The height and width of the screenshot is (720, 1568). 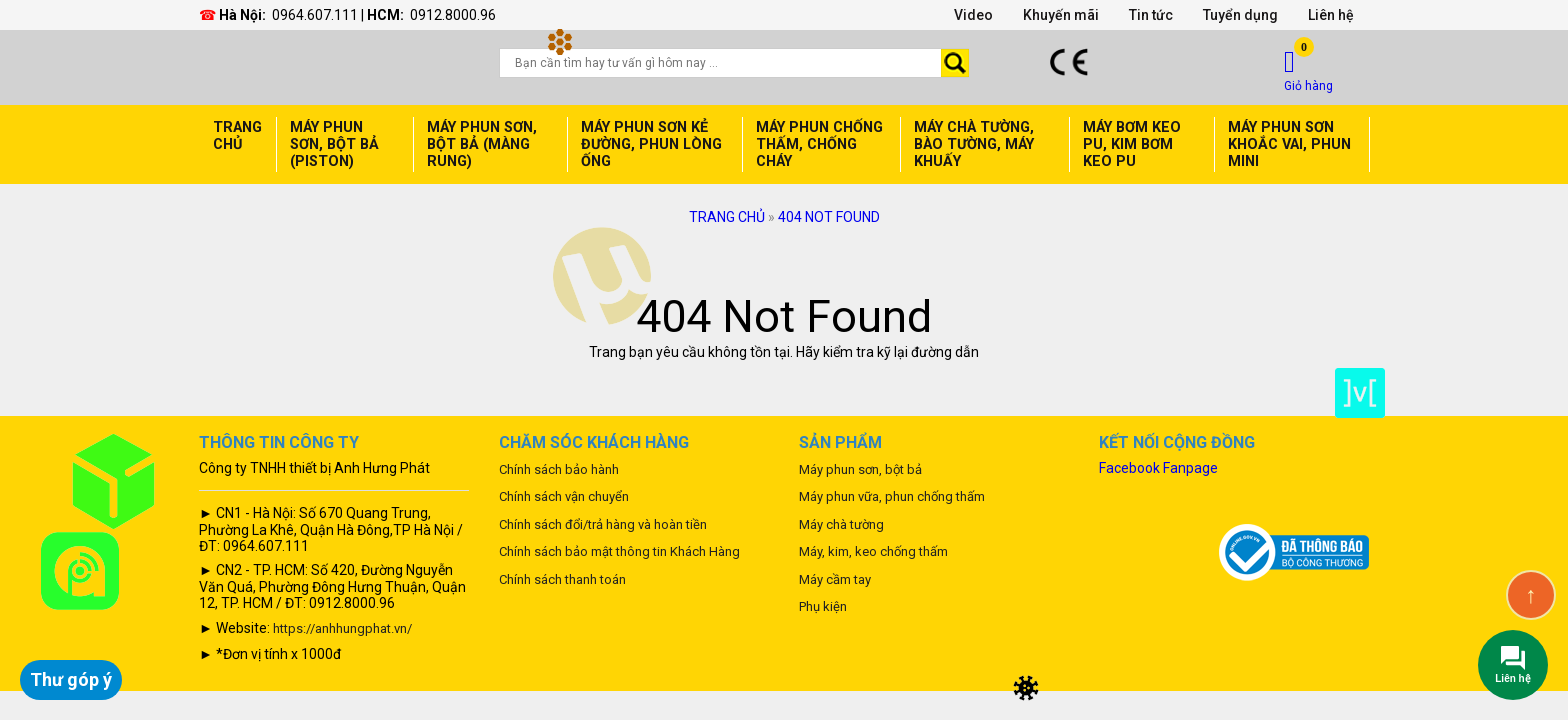 I want to click on indicates virus or malware detected, so click(x=1026, y=688).